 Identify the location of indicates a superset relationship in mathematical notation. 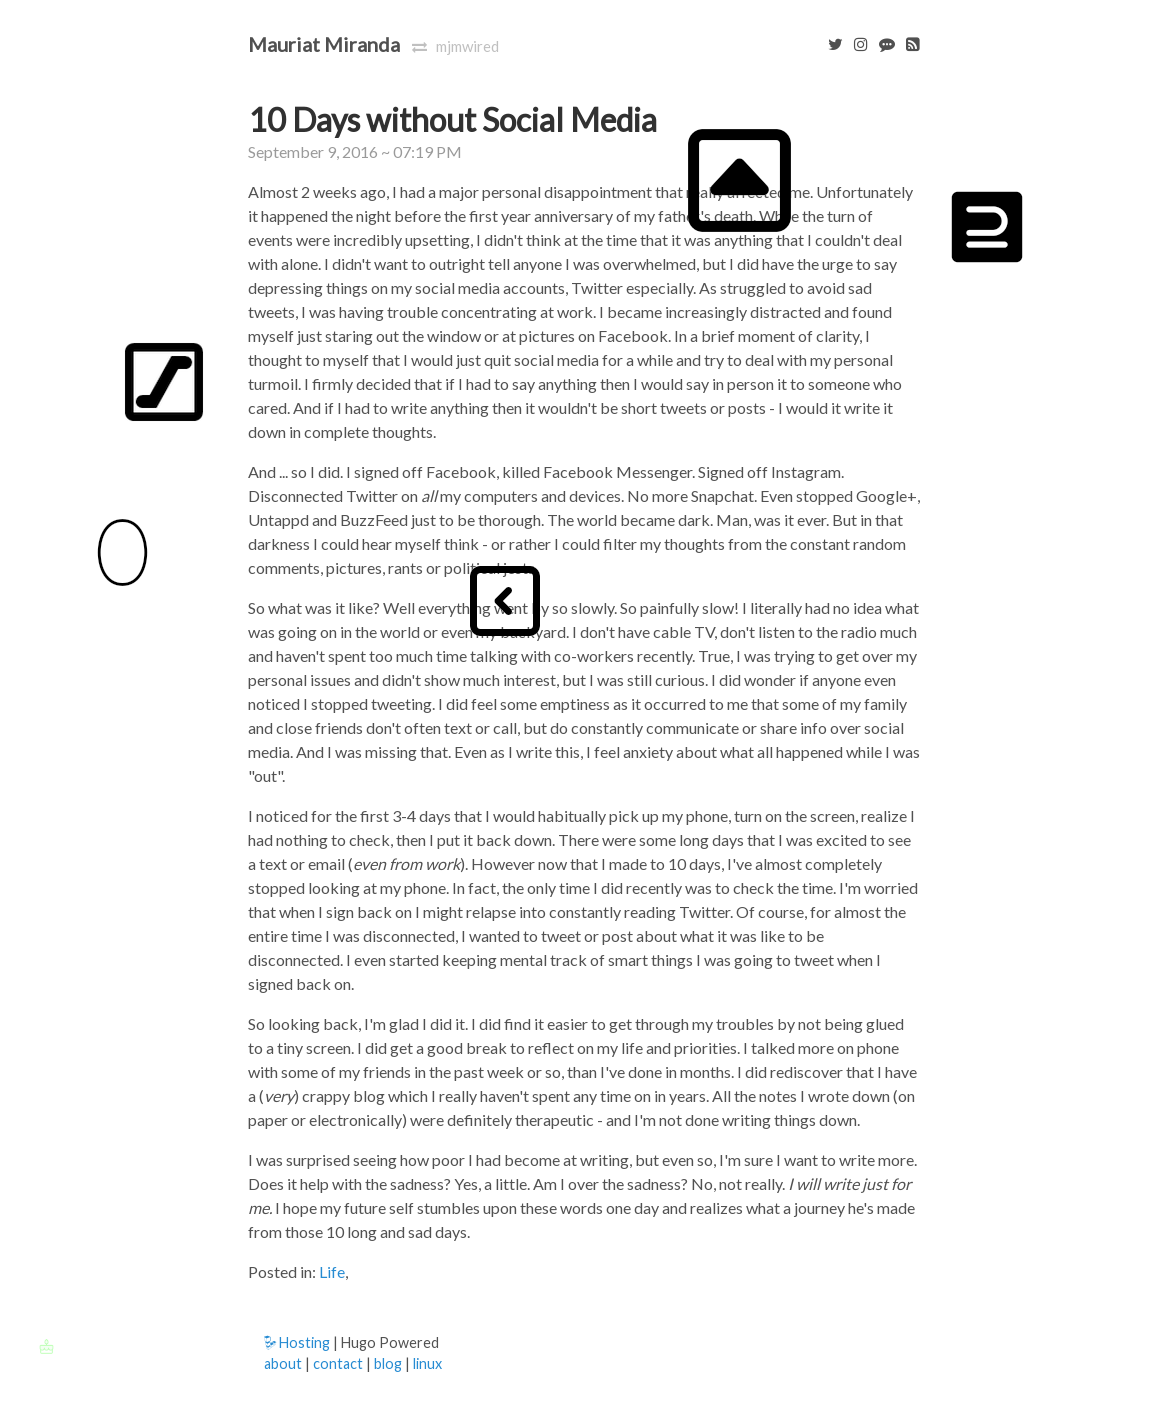
(987, 227).